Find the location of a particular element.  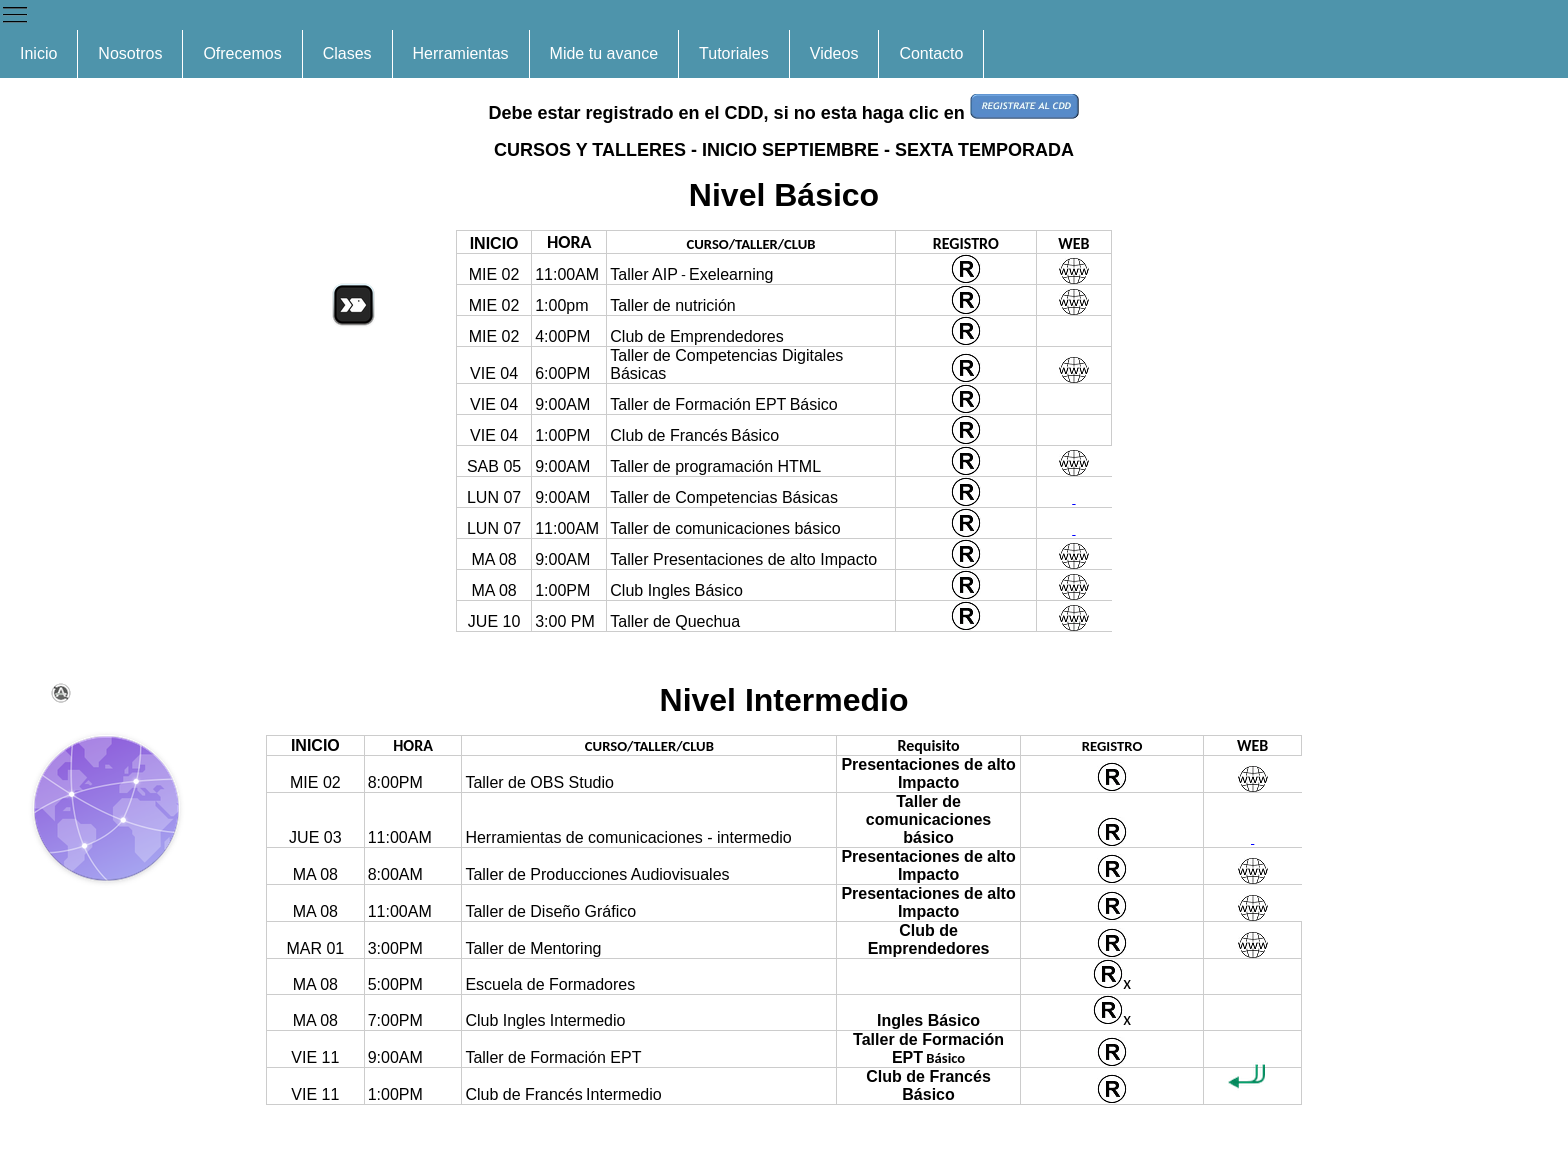

open fish shell terminal application is located at coordinates (353, 304).